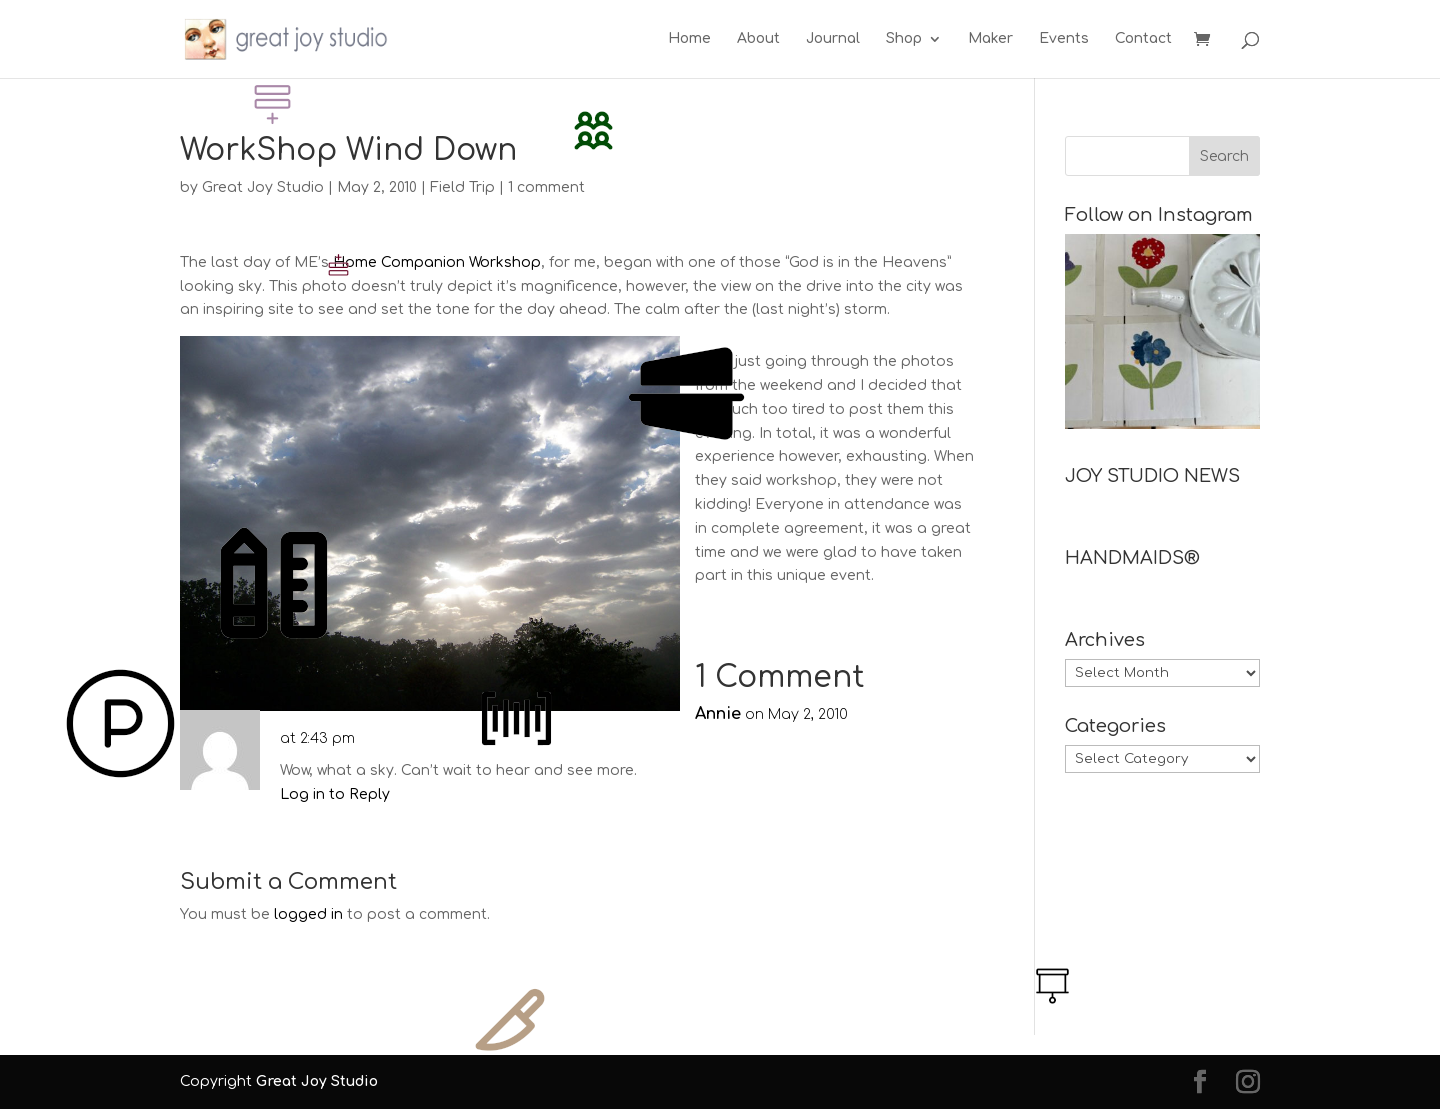  I want to click on access design or drawing tools, so click(274, 585).